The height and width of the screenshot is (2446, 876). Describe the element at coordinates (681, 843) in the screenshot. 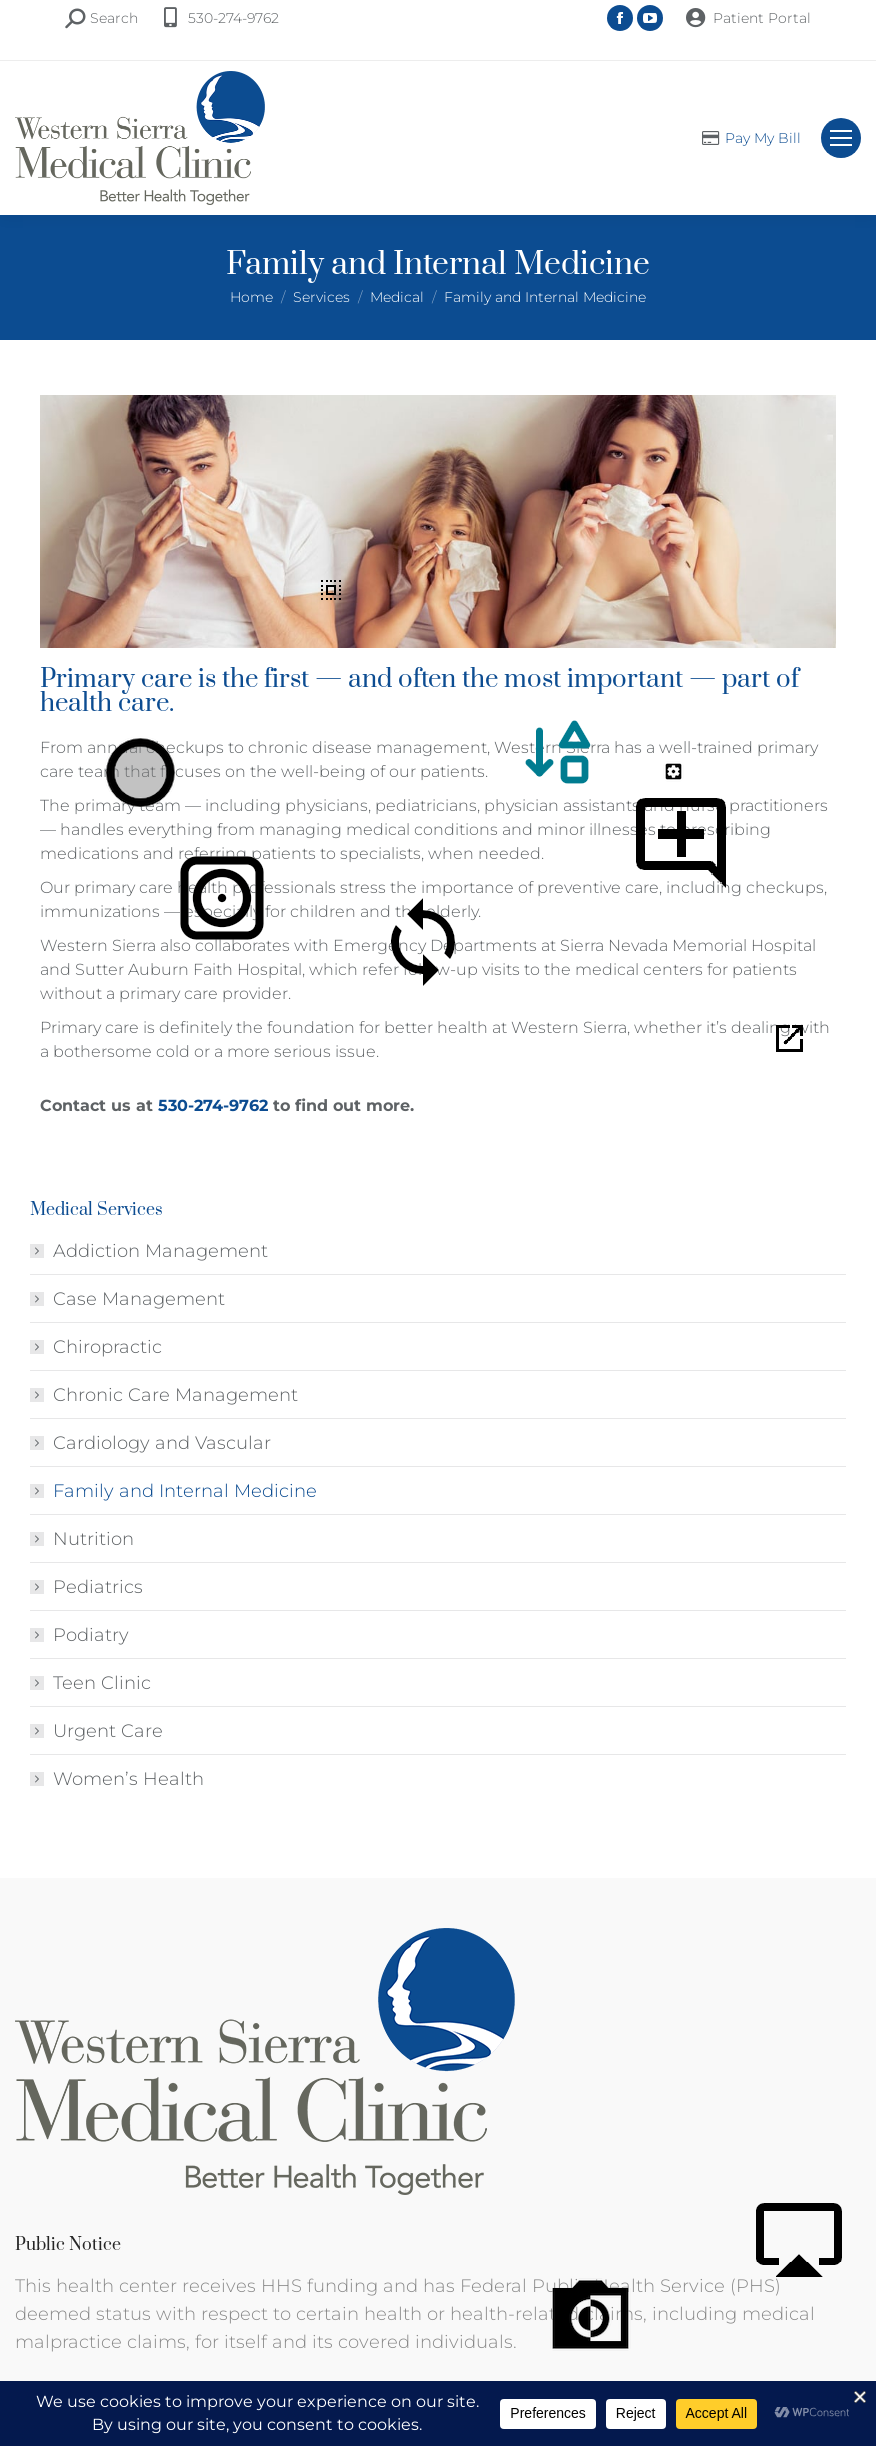

I see `add a new comment` at that location.